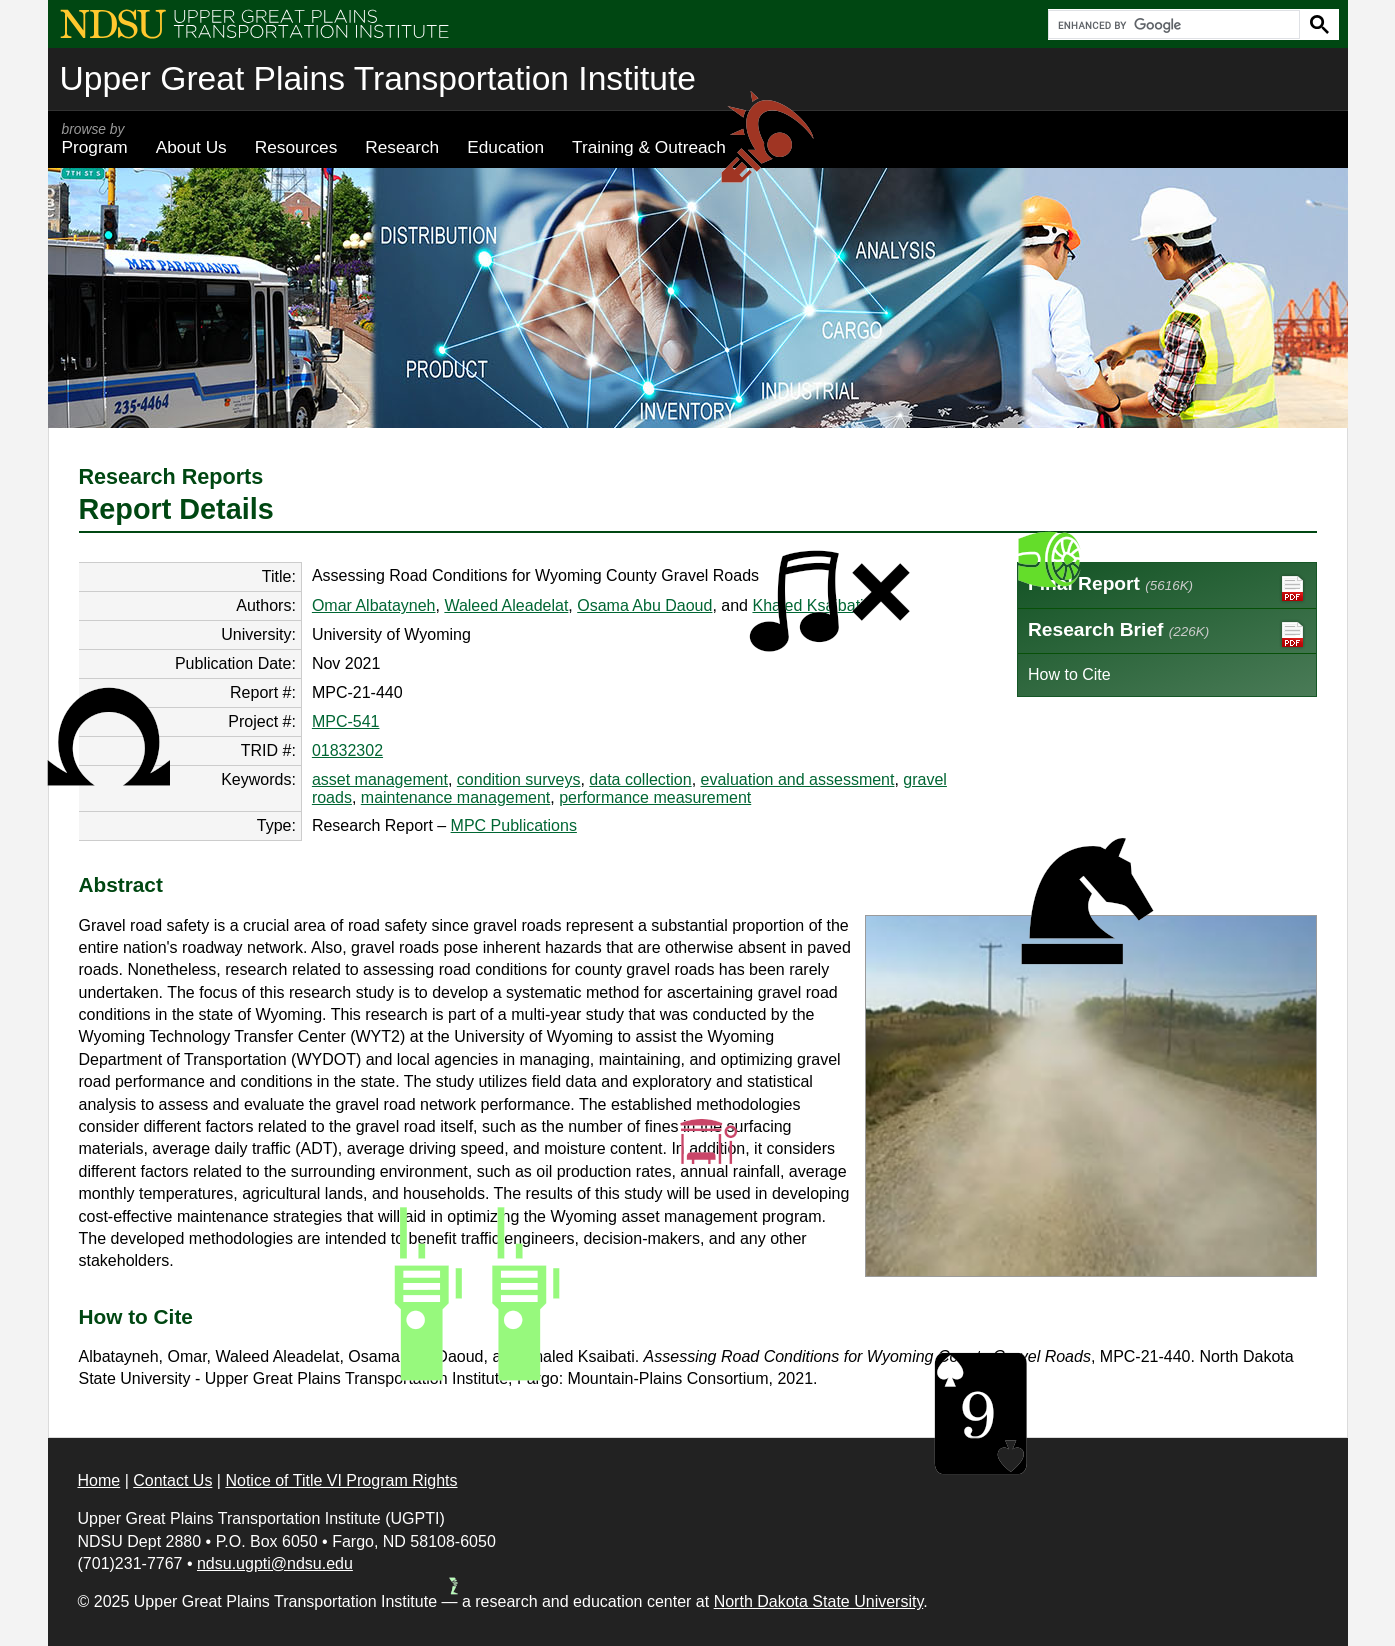 The height and width of the screenshot is (1646, 1395). I want to click on play chess or strategy games, so click(1087, 889).